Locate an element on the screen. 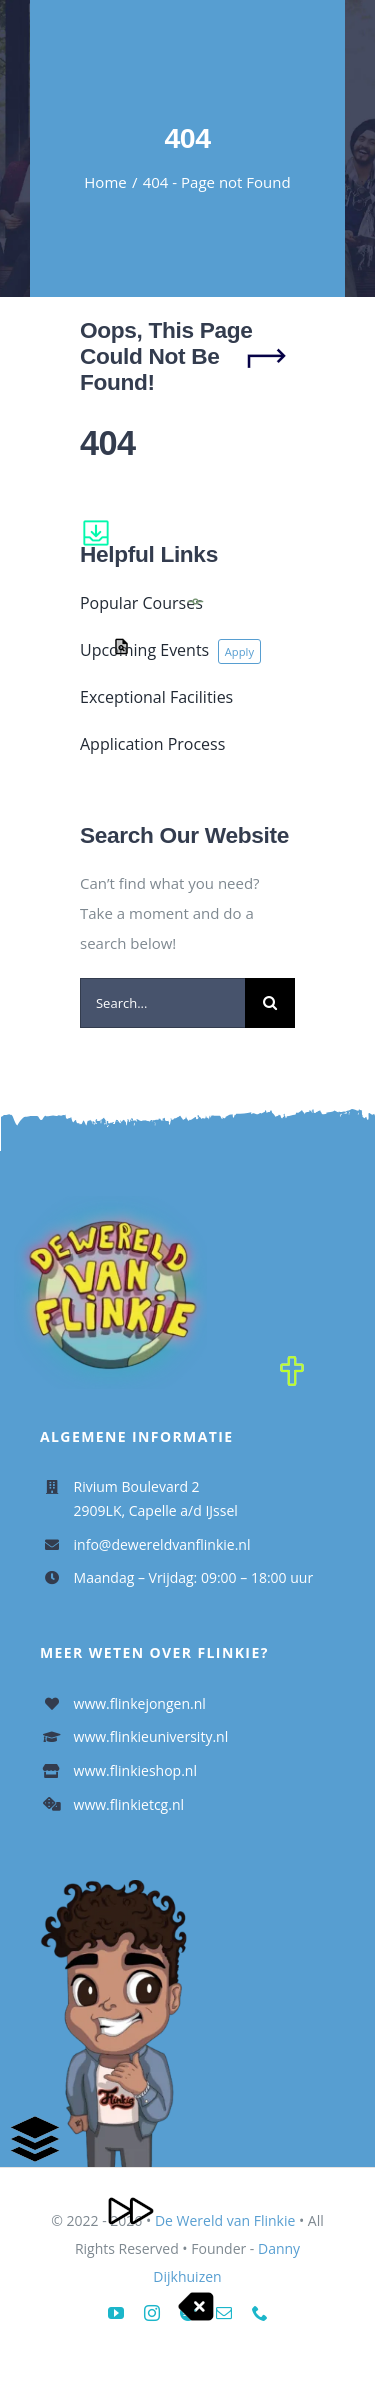 This screenshot has height=2396, width=375. download file to inbox or tray is located at coordinates (96, 533).